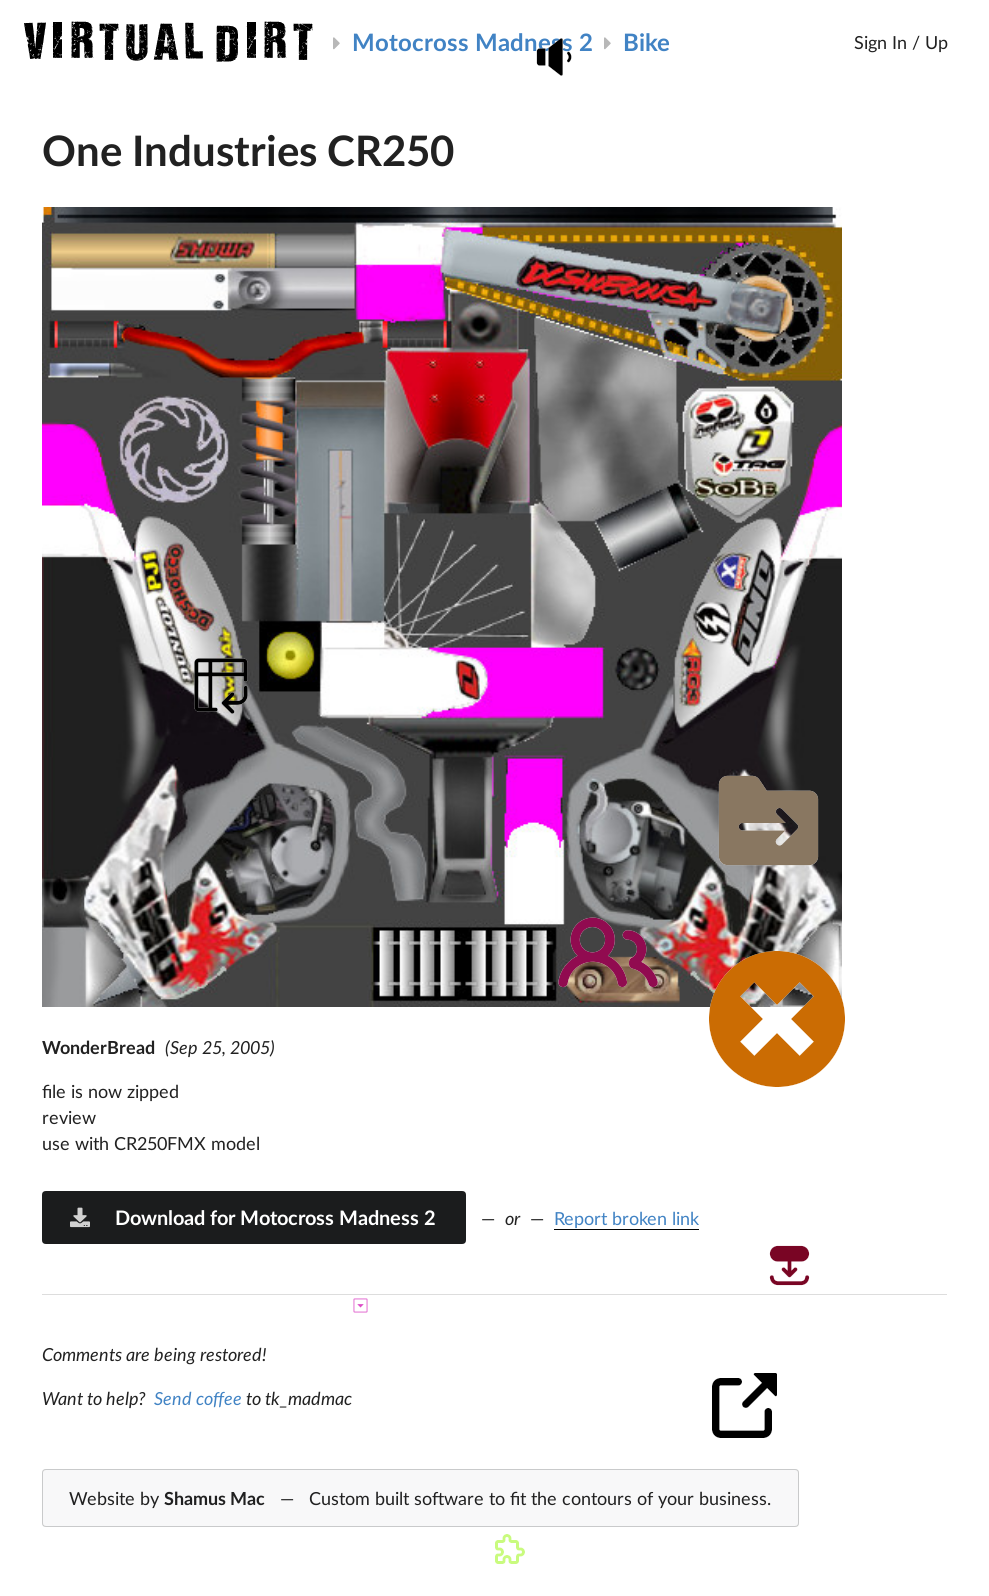 The height and width of the screenshot is (1596, 989). Describe the element at coordinates (221, 685) in the screenshot. I see `pivot data by column in a table or spreadsheet` at that location.